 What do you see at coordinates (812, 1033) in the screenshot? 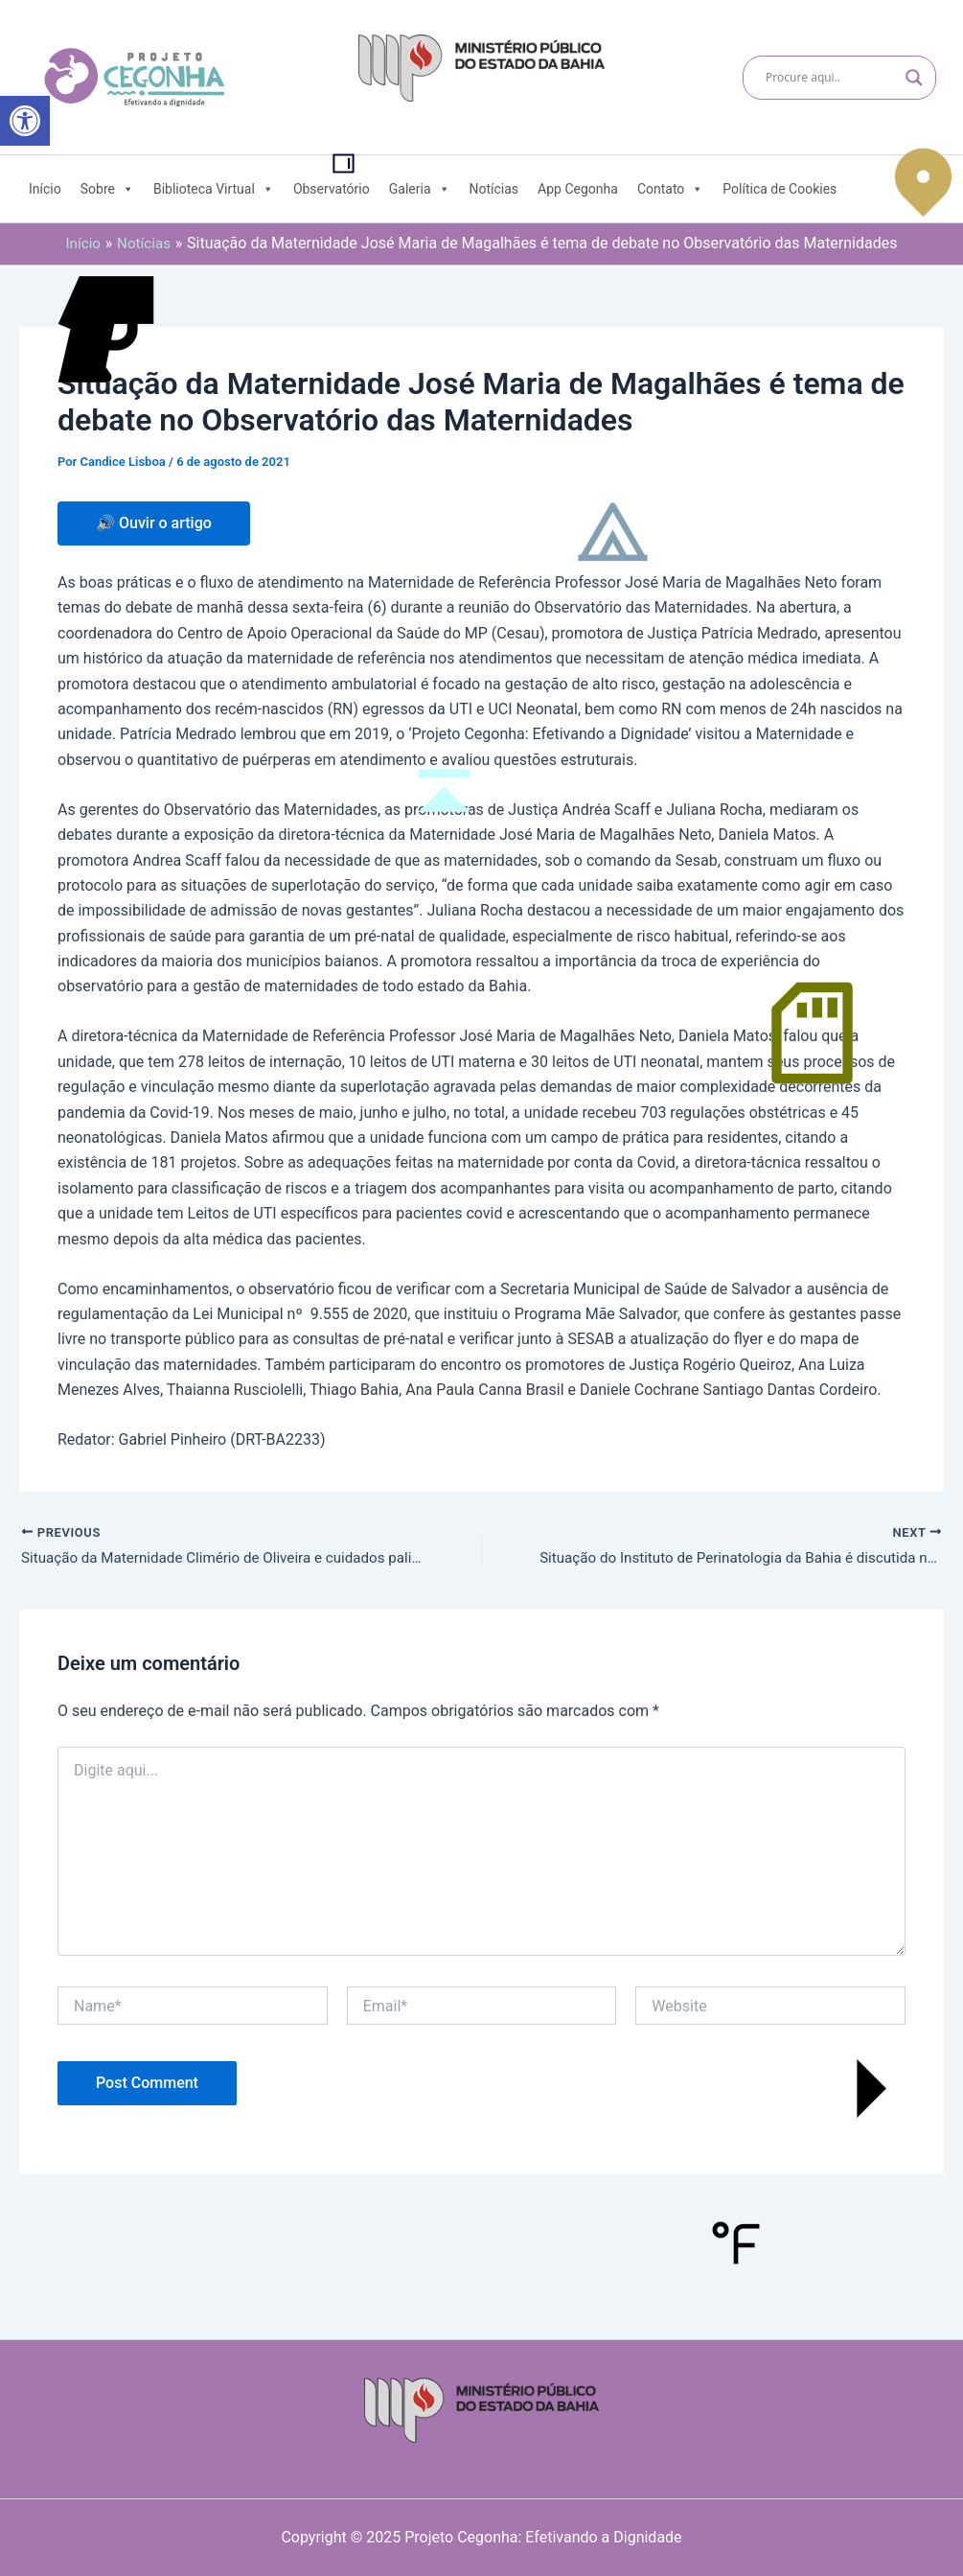
I see `access external storage or SD card settings` at bounding box center [812, 1033].